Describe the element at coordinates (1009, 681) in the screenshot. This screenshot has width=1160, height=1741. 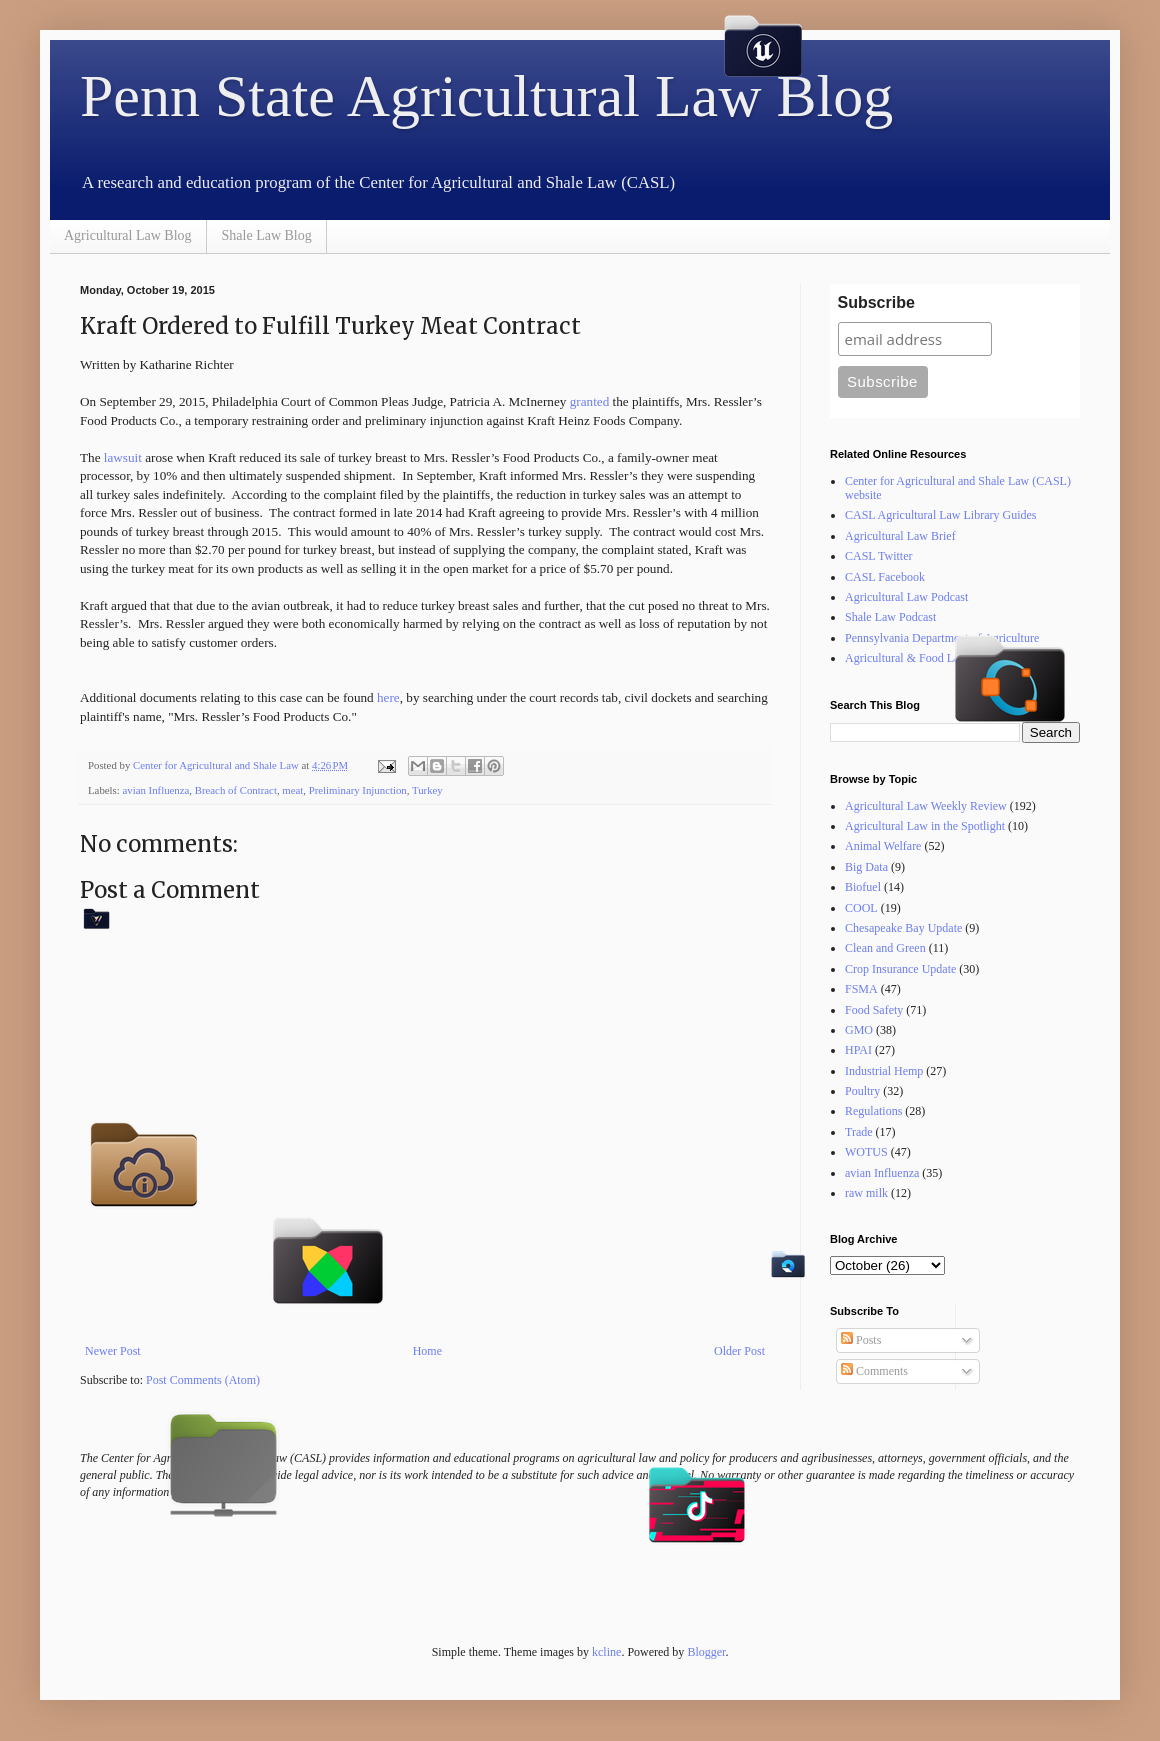
I see `folder for octave programming files` at that location.